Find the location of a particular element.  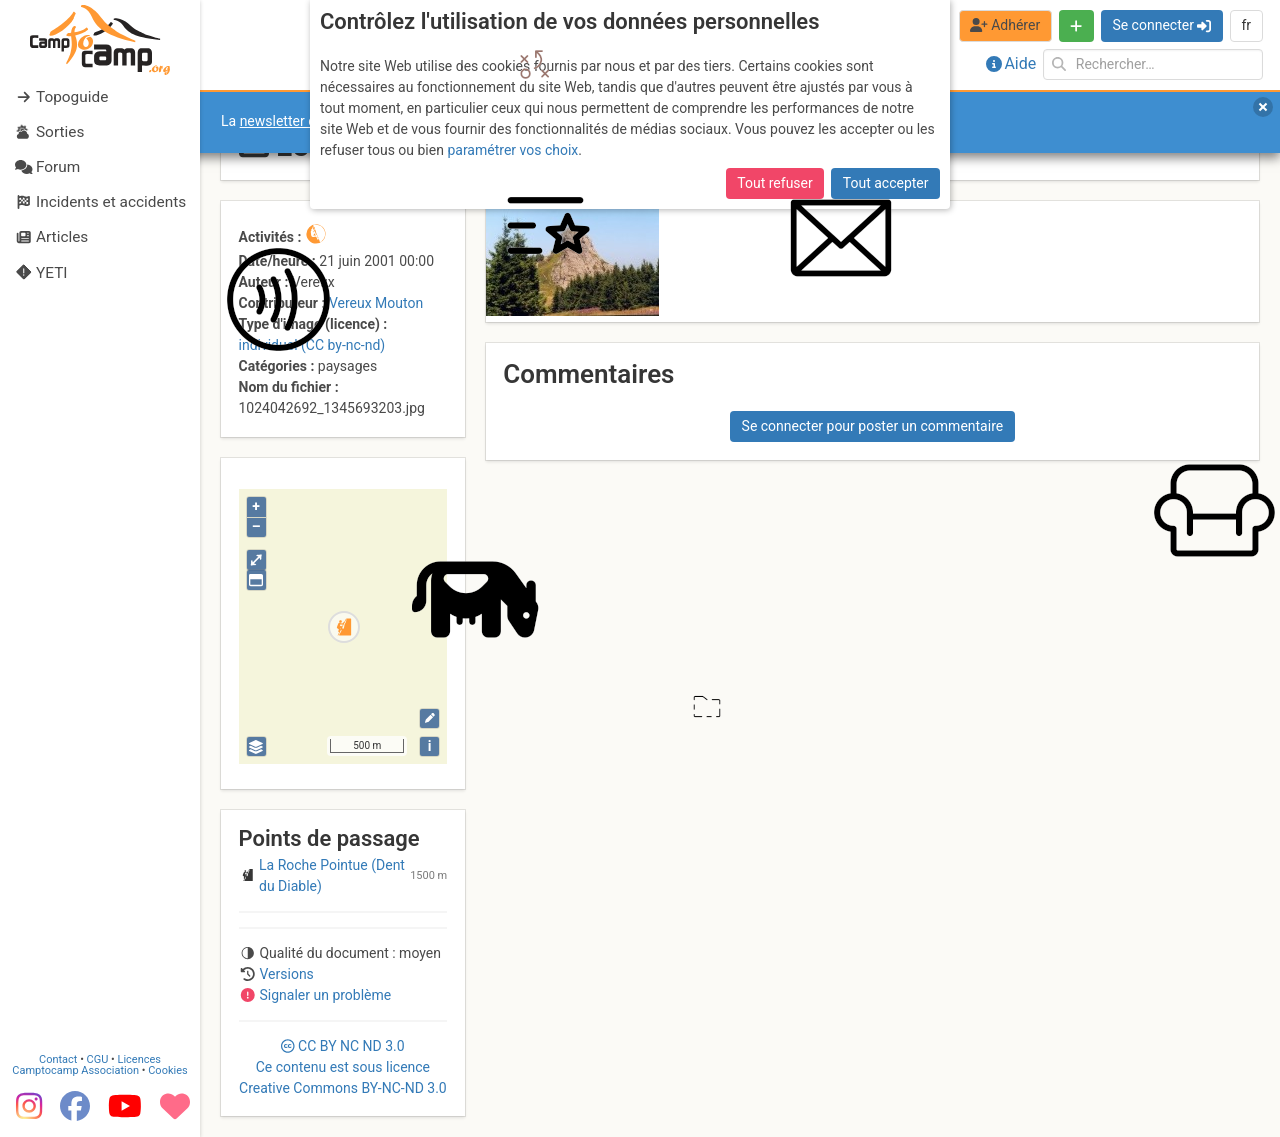

browse furniture or home decor items is located at coordinates (1214, 512).